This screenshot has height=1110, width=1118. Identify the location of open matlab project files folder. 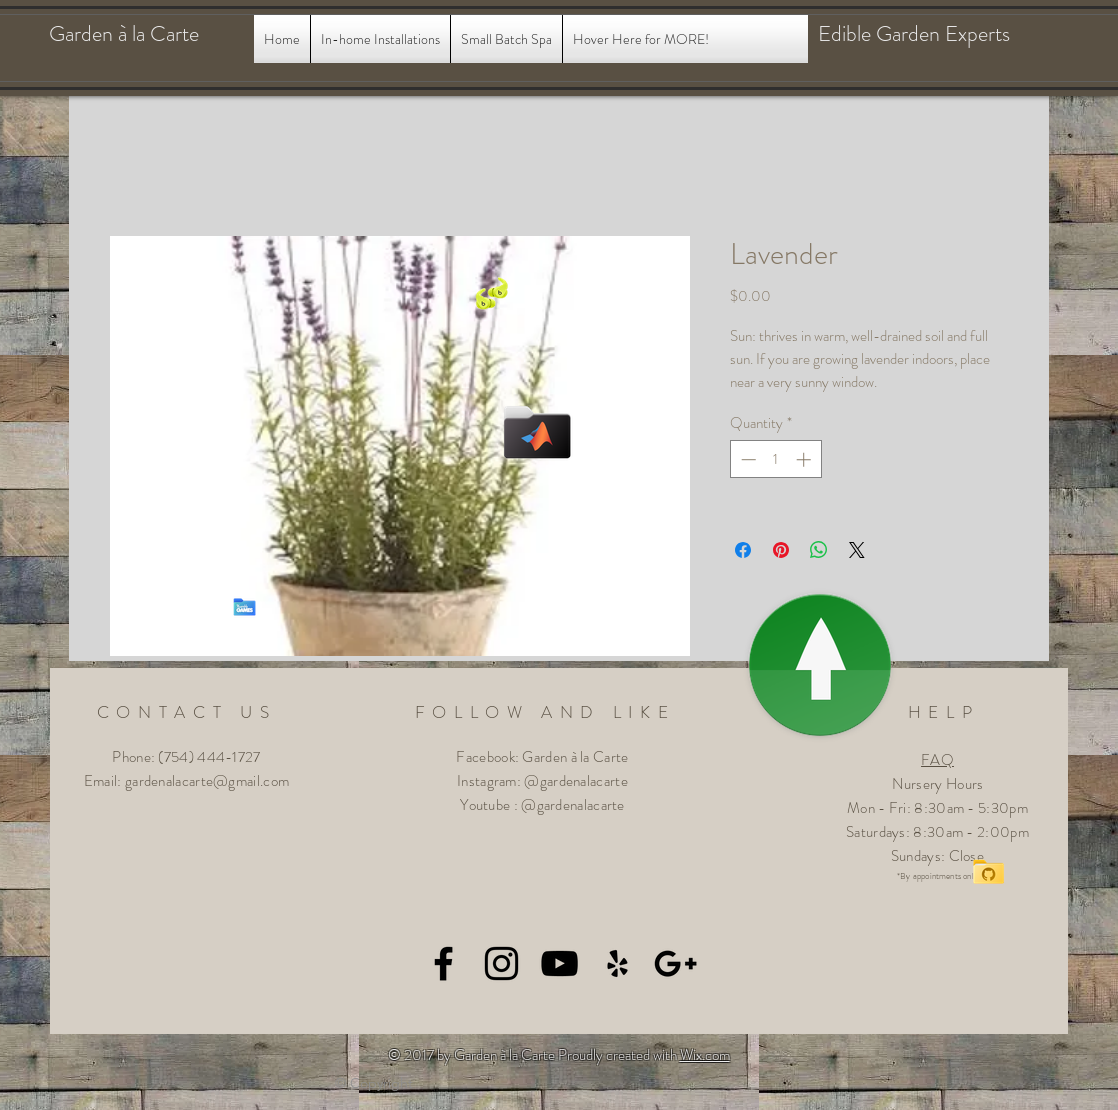
(537, 434).